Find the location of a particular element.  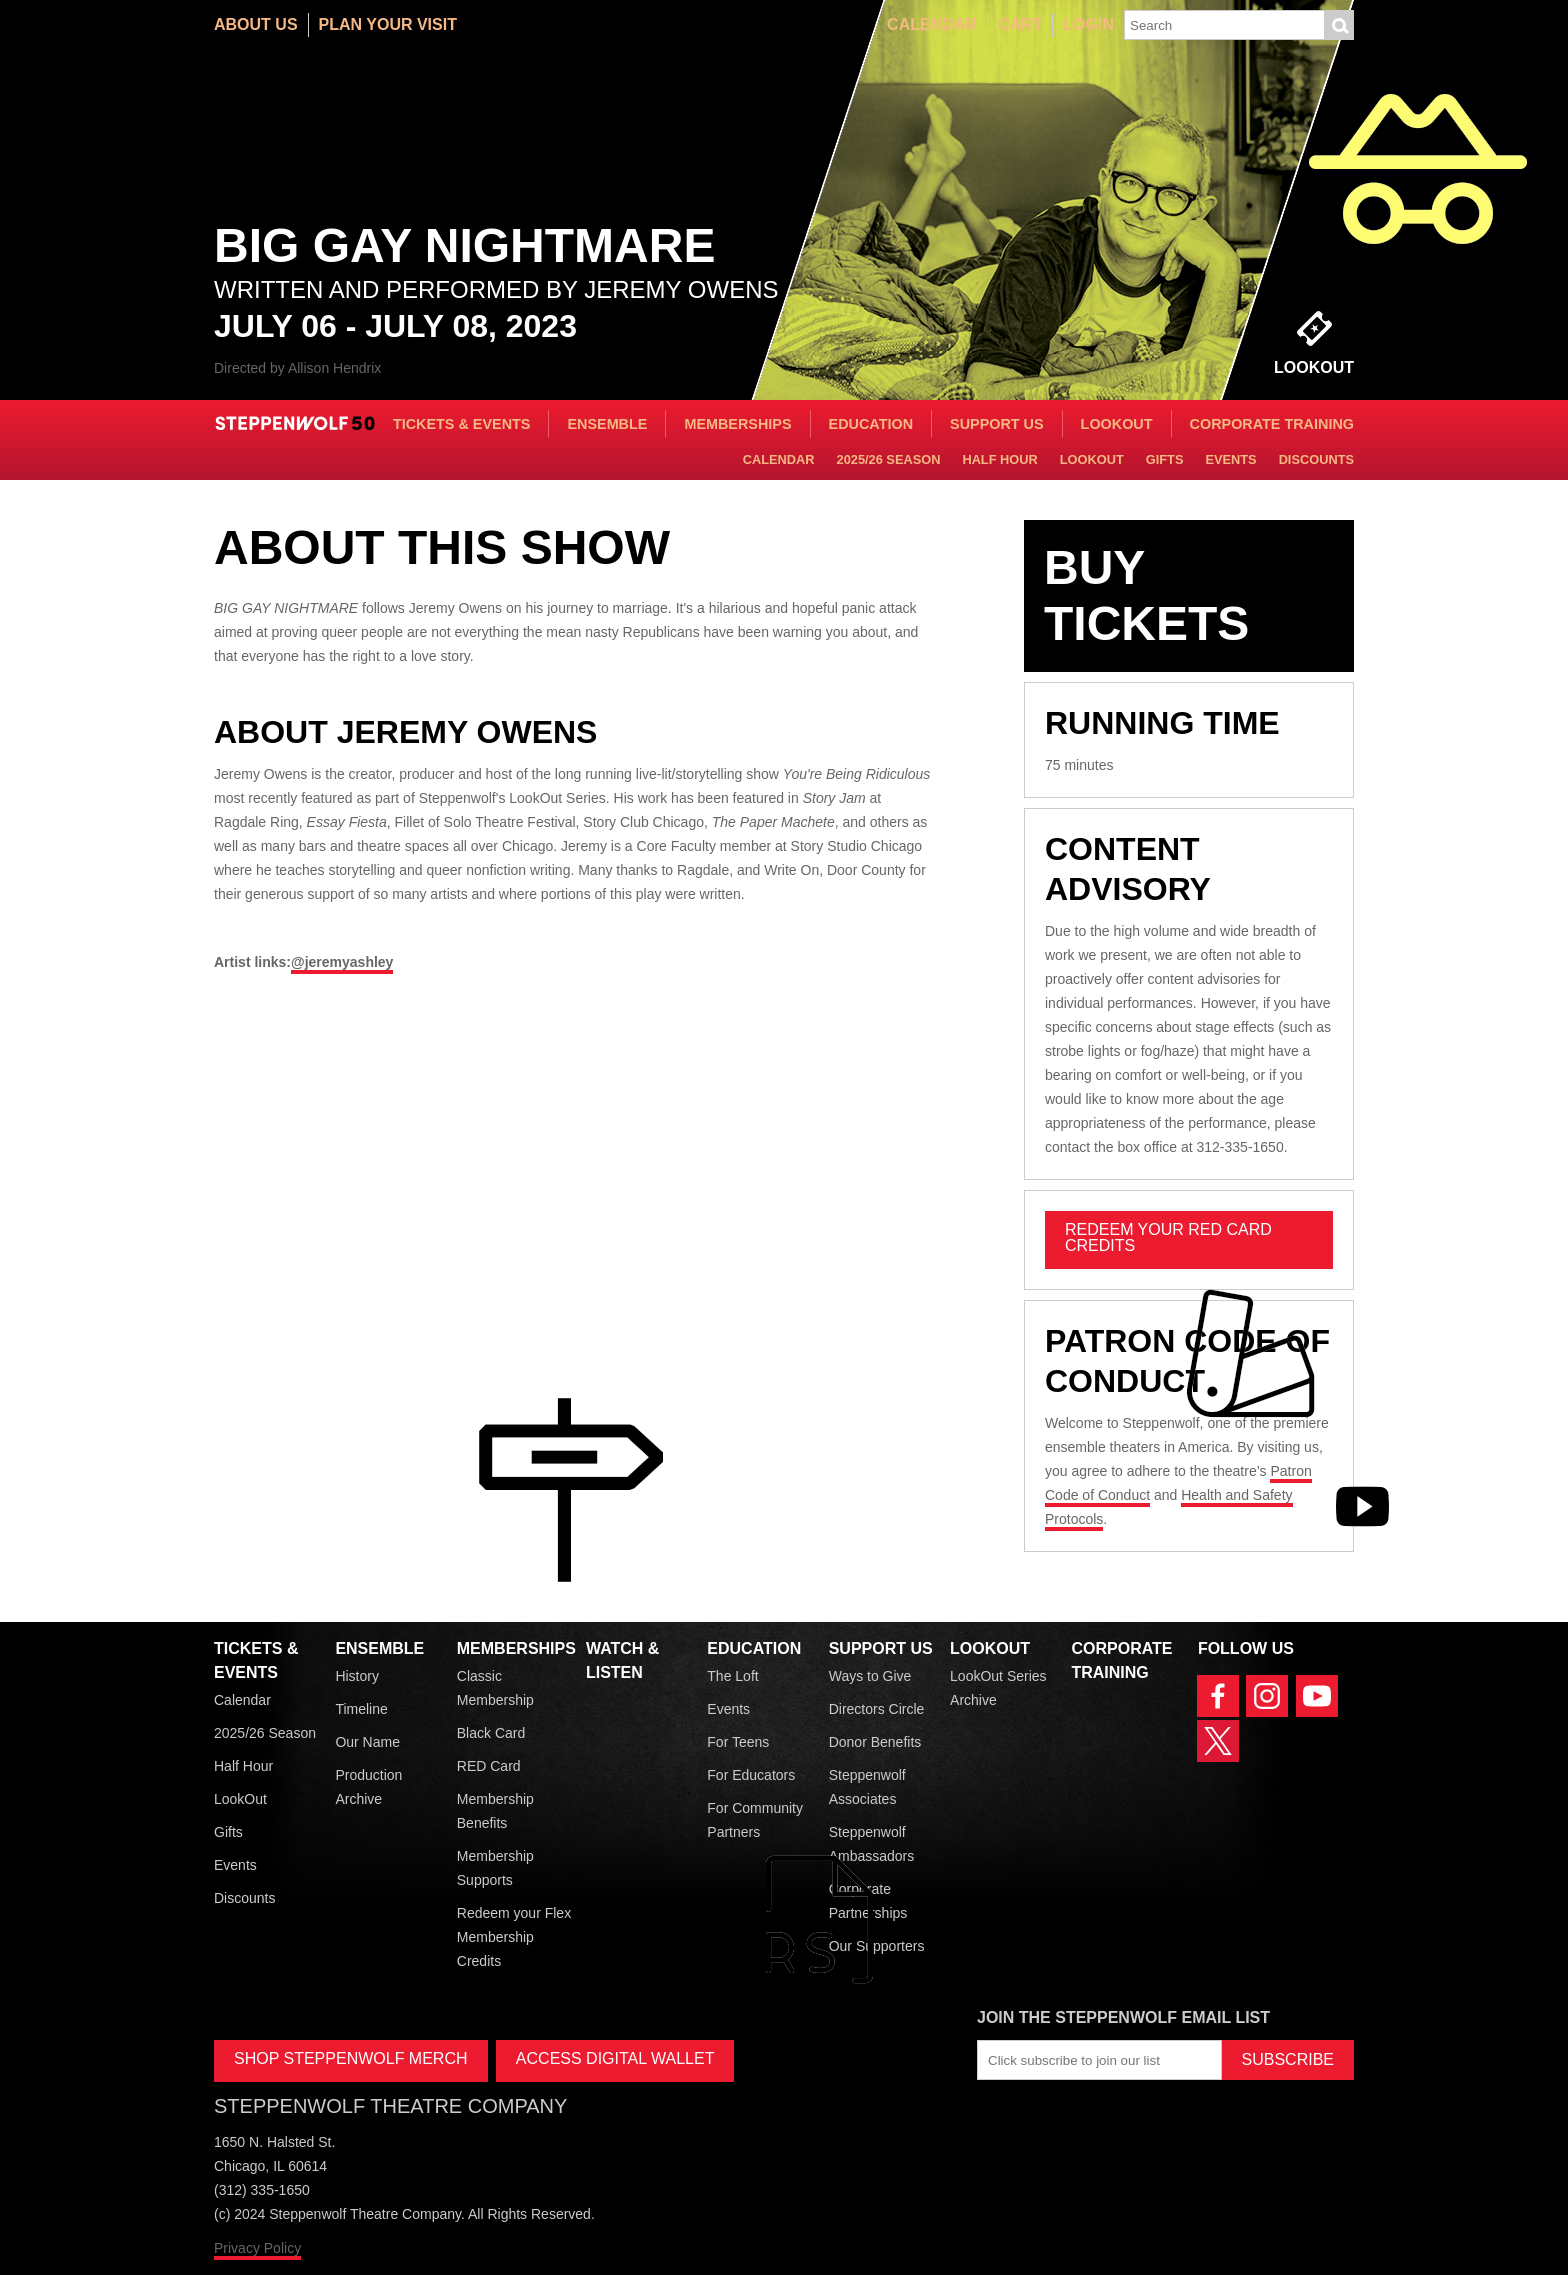

open YouTube app is located at coordinates (1362, 1506).